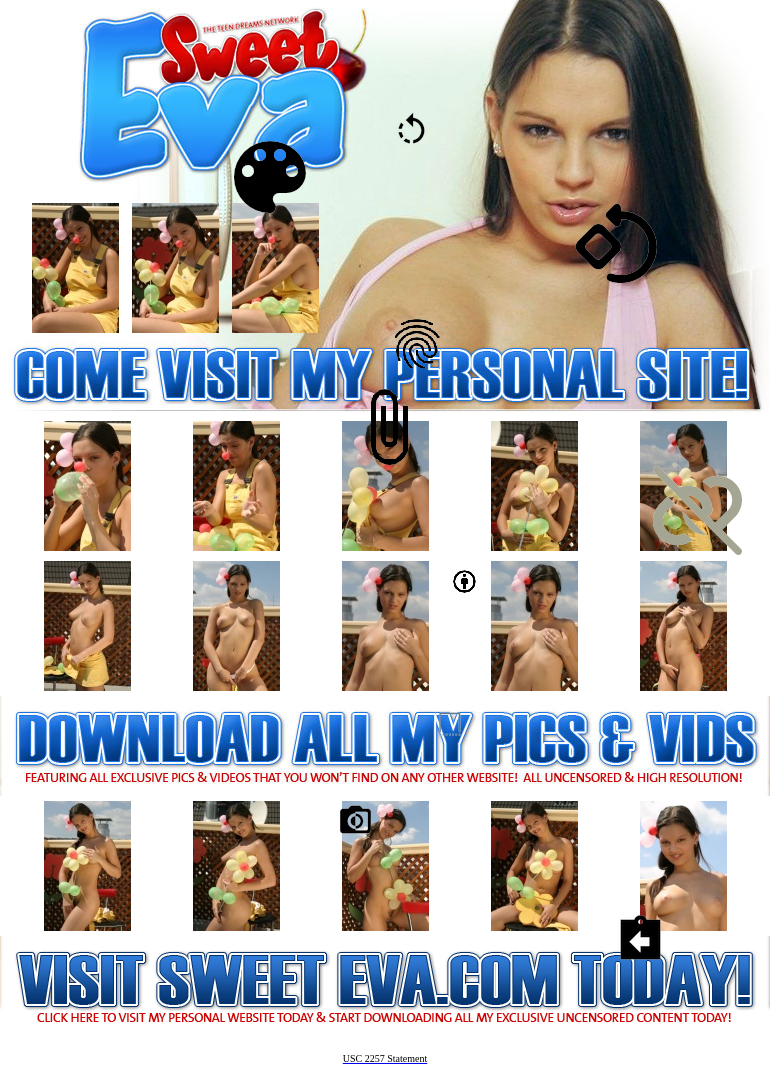 This screenshot has width=770, height=1065. Describe the element at coordinates (697, 510) in the screenshot. I see `indicates a broken or invalid link` at that location.